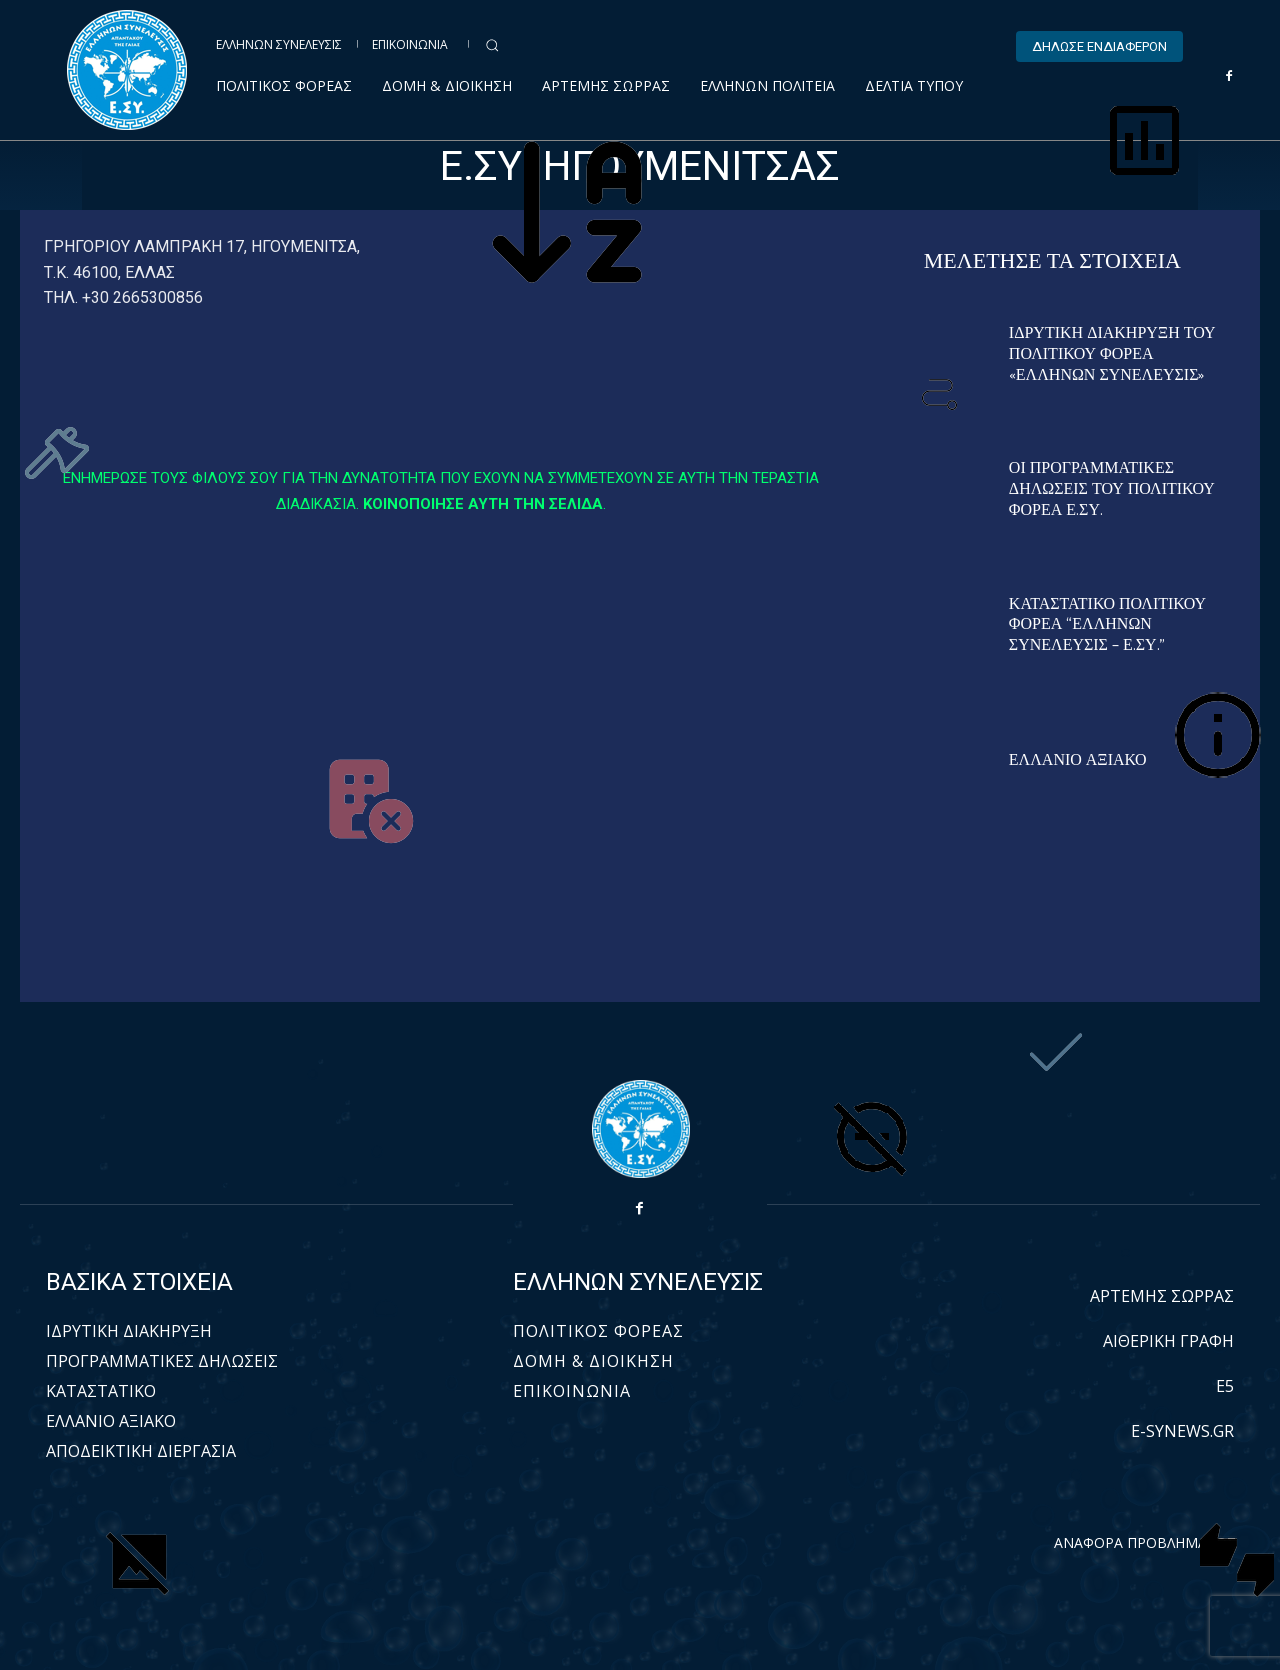  I want to click on image failed to load or is unavailable, so click(139, 1561).